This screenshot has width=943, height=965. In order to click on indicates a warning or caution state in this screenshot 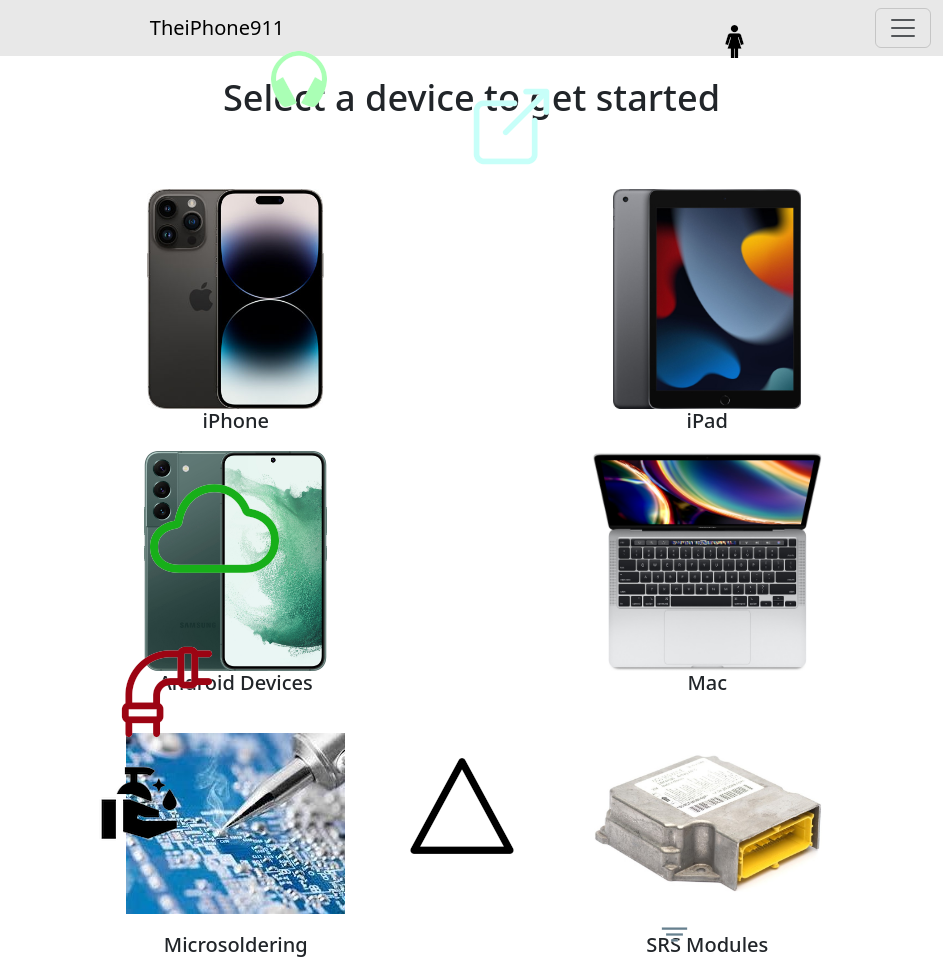, I will do `click(462, 806)`.